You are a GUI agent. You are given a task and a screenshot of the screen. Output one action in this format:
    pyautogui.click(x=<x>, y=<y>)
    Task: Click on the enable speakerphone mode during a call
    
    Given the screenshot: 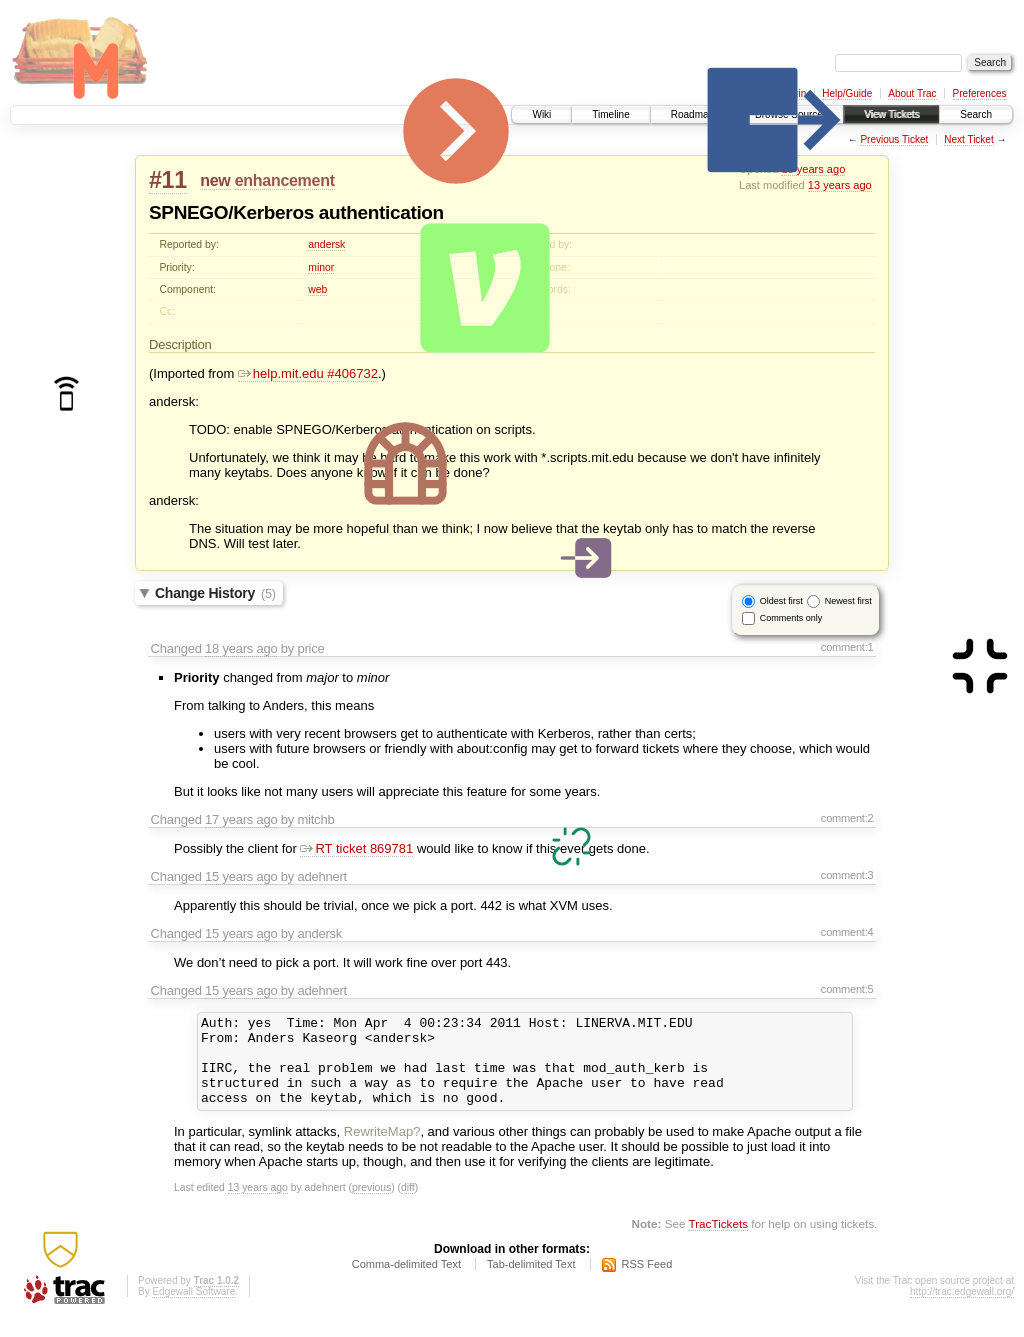 What is the action you would take?
    pyautogui.click(x=66, y=394)
    